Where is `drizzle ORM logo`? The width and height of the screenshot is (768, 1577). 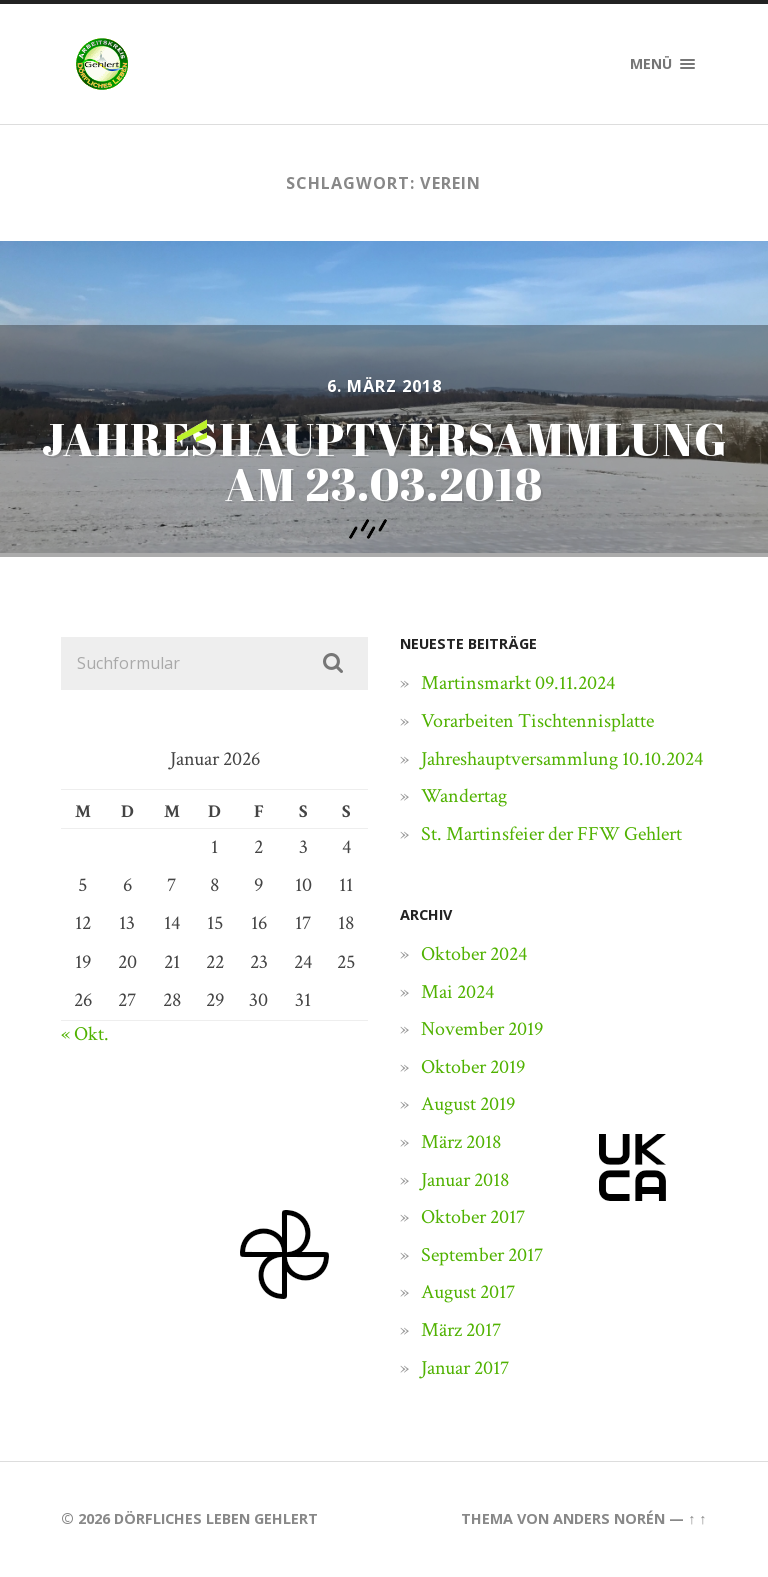 drizzle ORM logo is located at coordinates (368, 529).